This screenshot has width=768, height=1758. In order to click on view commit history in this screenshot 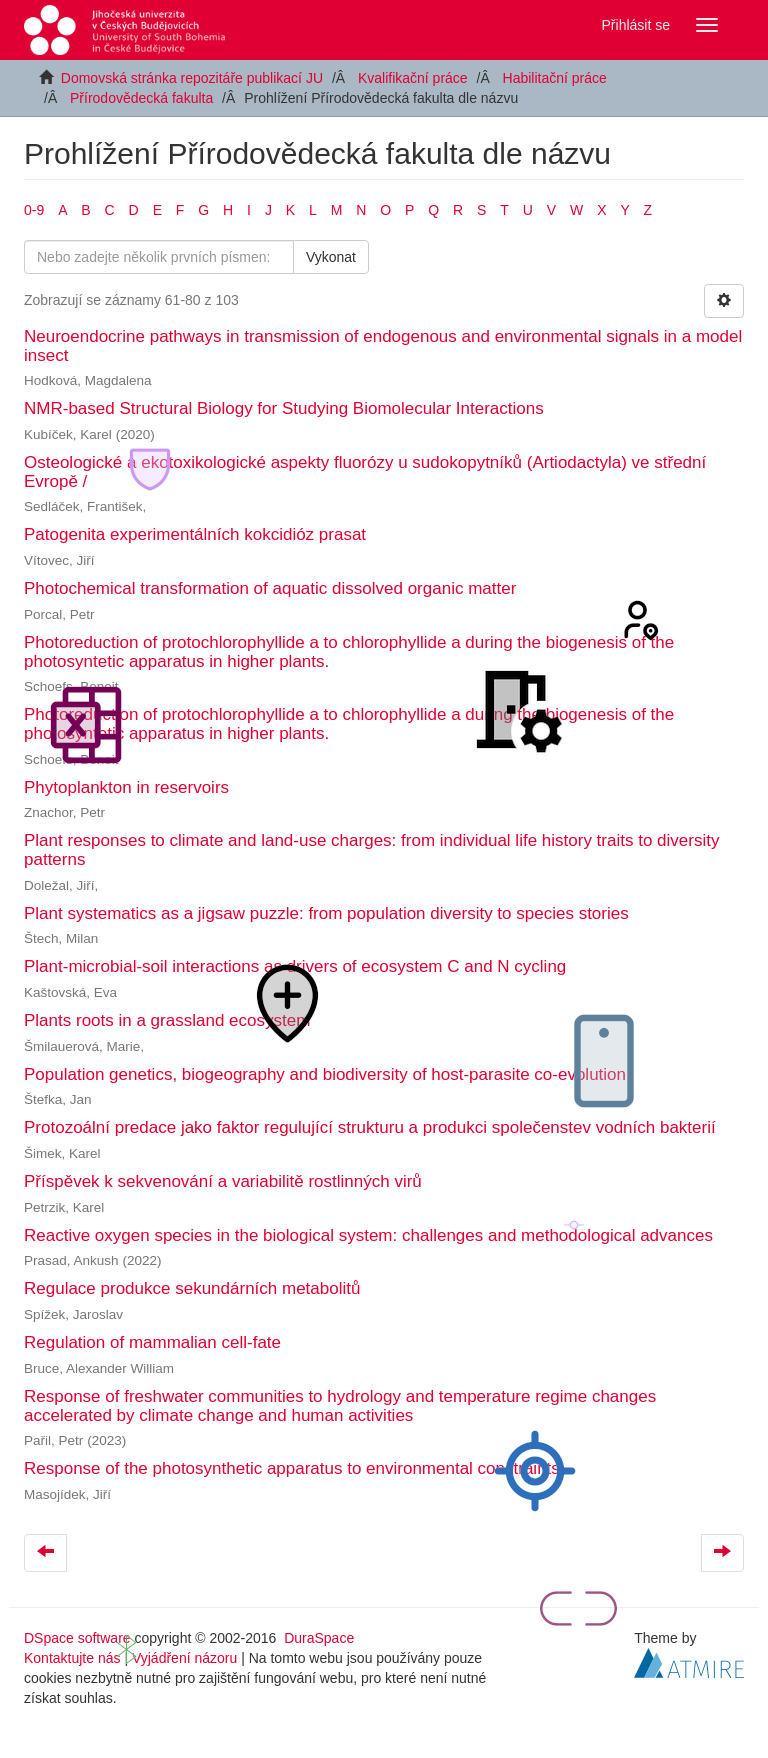, I will do `click(574, 1225)`.